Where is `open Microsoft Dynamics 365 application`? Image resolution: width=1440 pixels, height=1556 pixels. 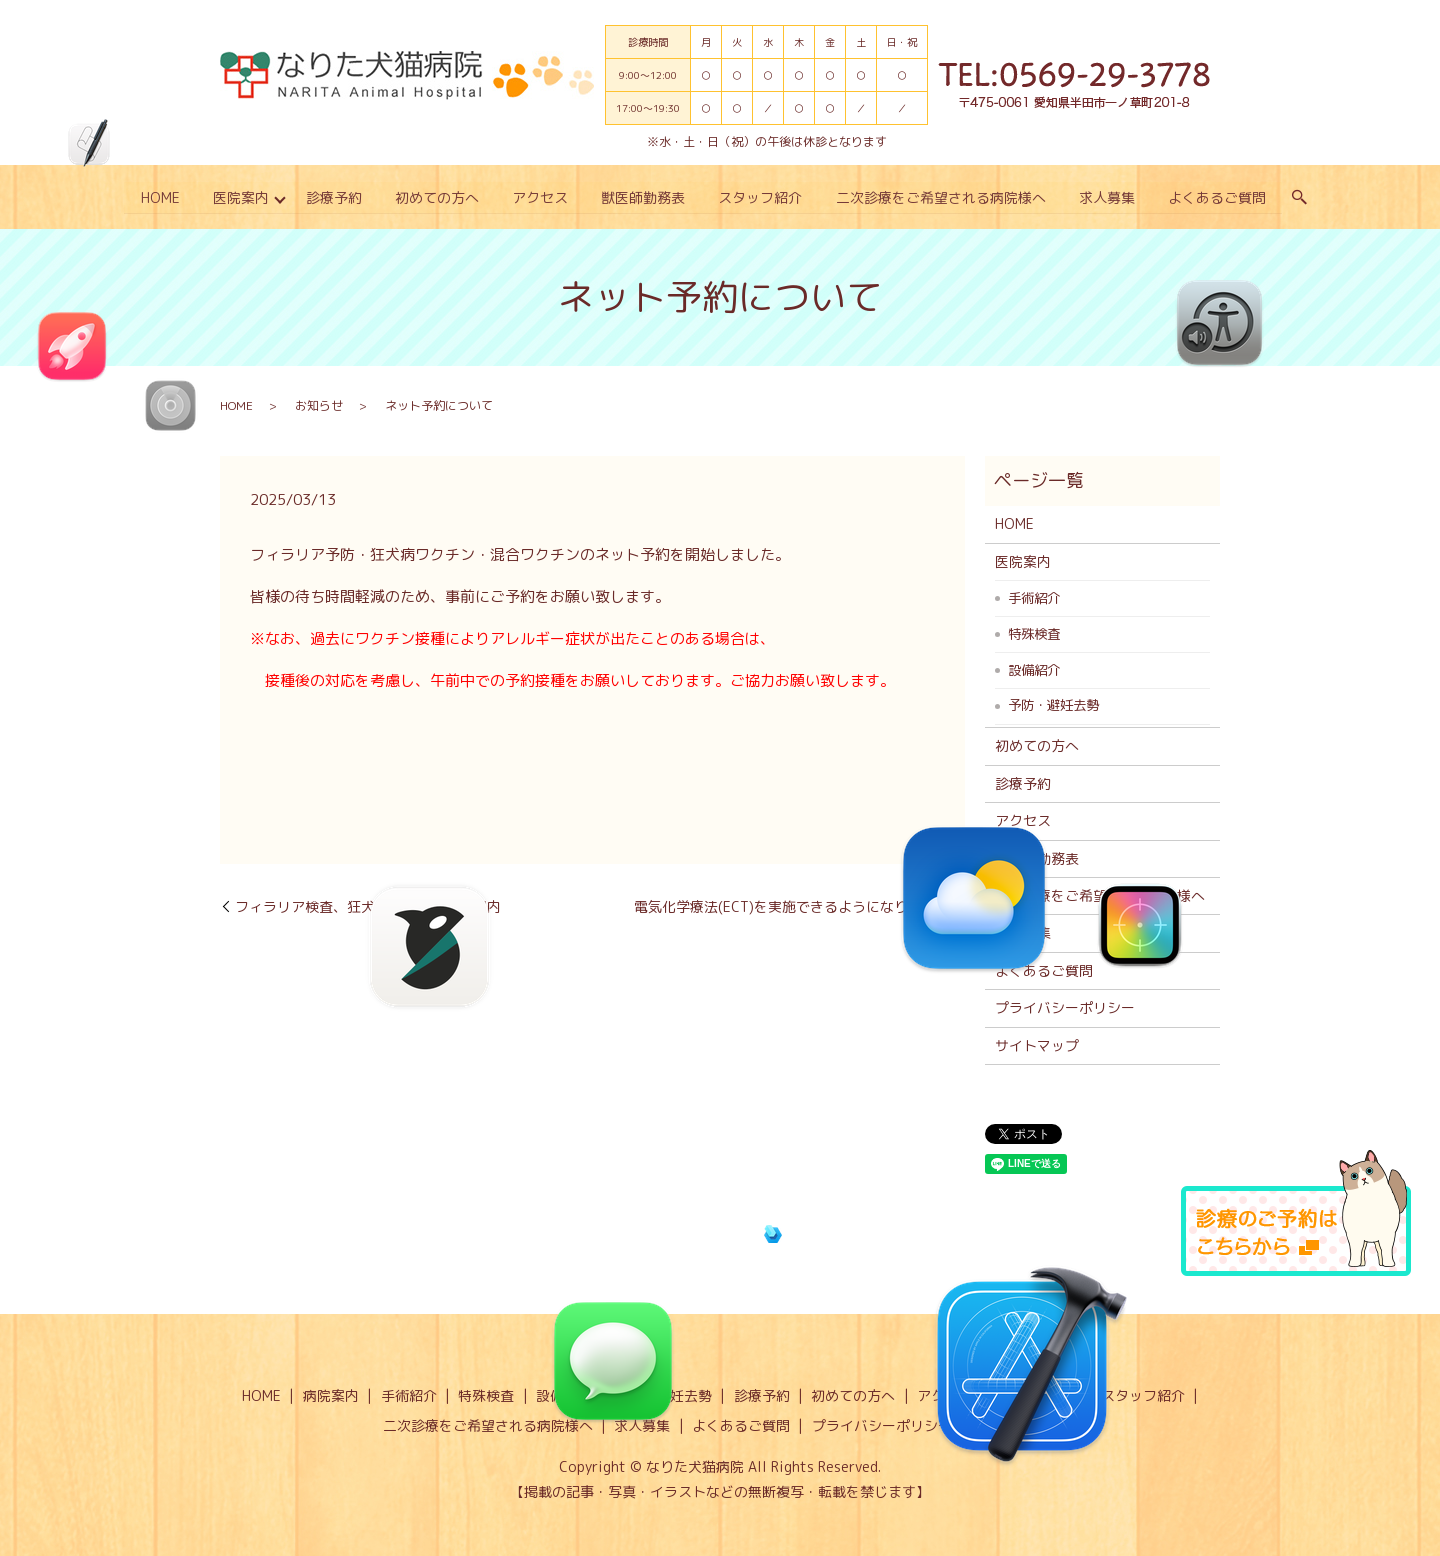 open Microsoft Dynamics 365 application is located at coordinates (773, 1234).